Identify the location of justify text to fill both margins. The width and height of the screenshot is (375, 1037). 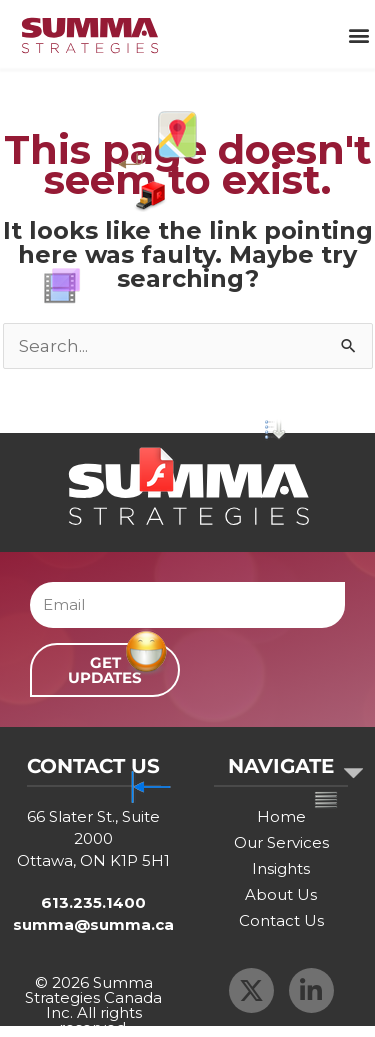
(326, 800).